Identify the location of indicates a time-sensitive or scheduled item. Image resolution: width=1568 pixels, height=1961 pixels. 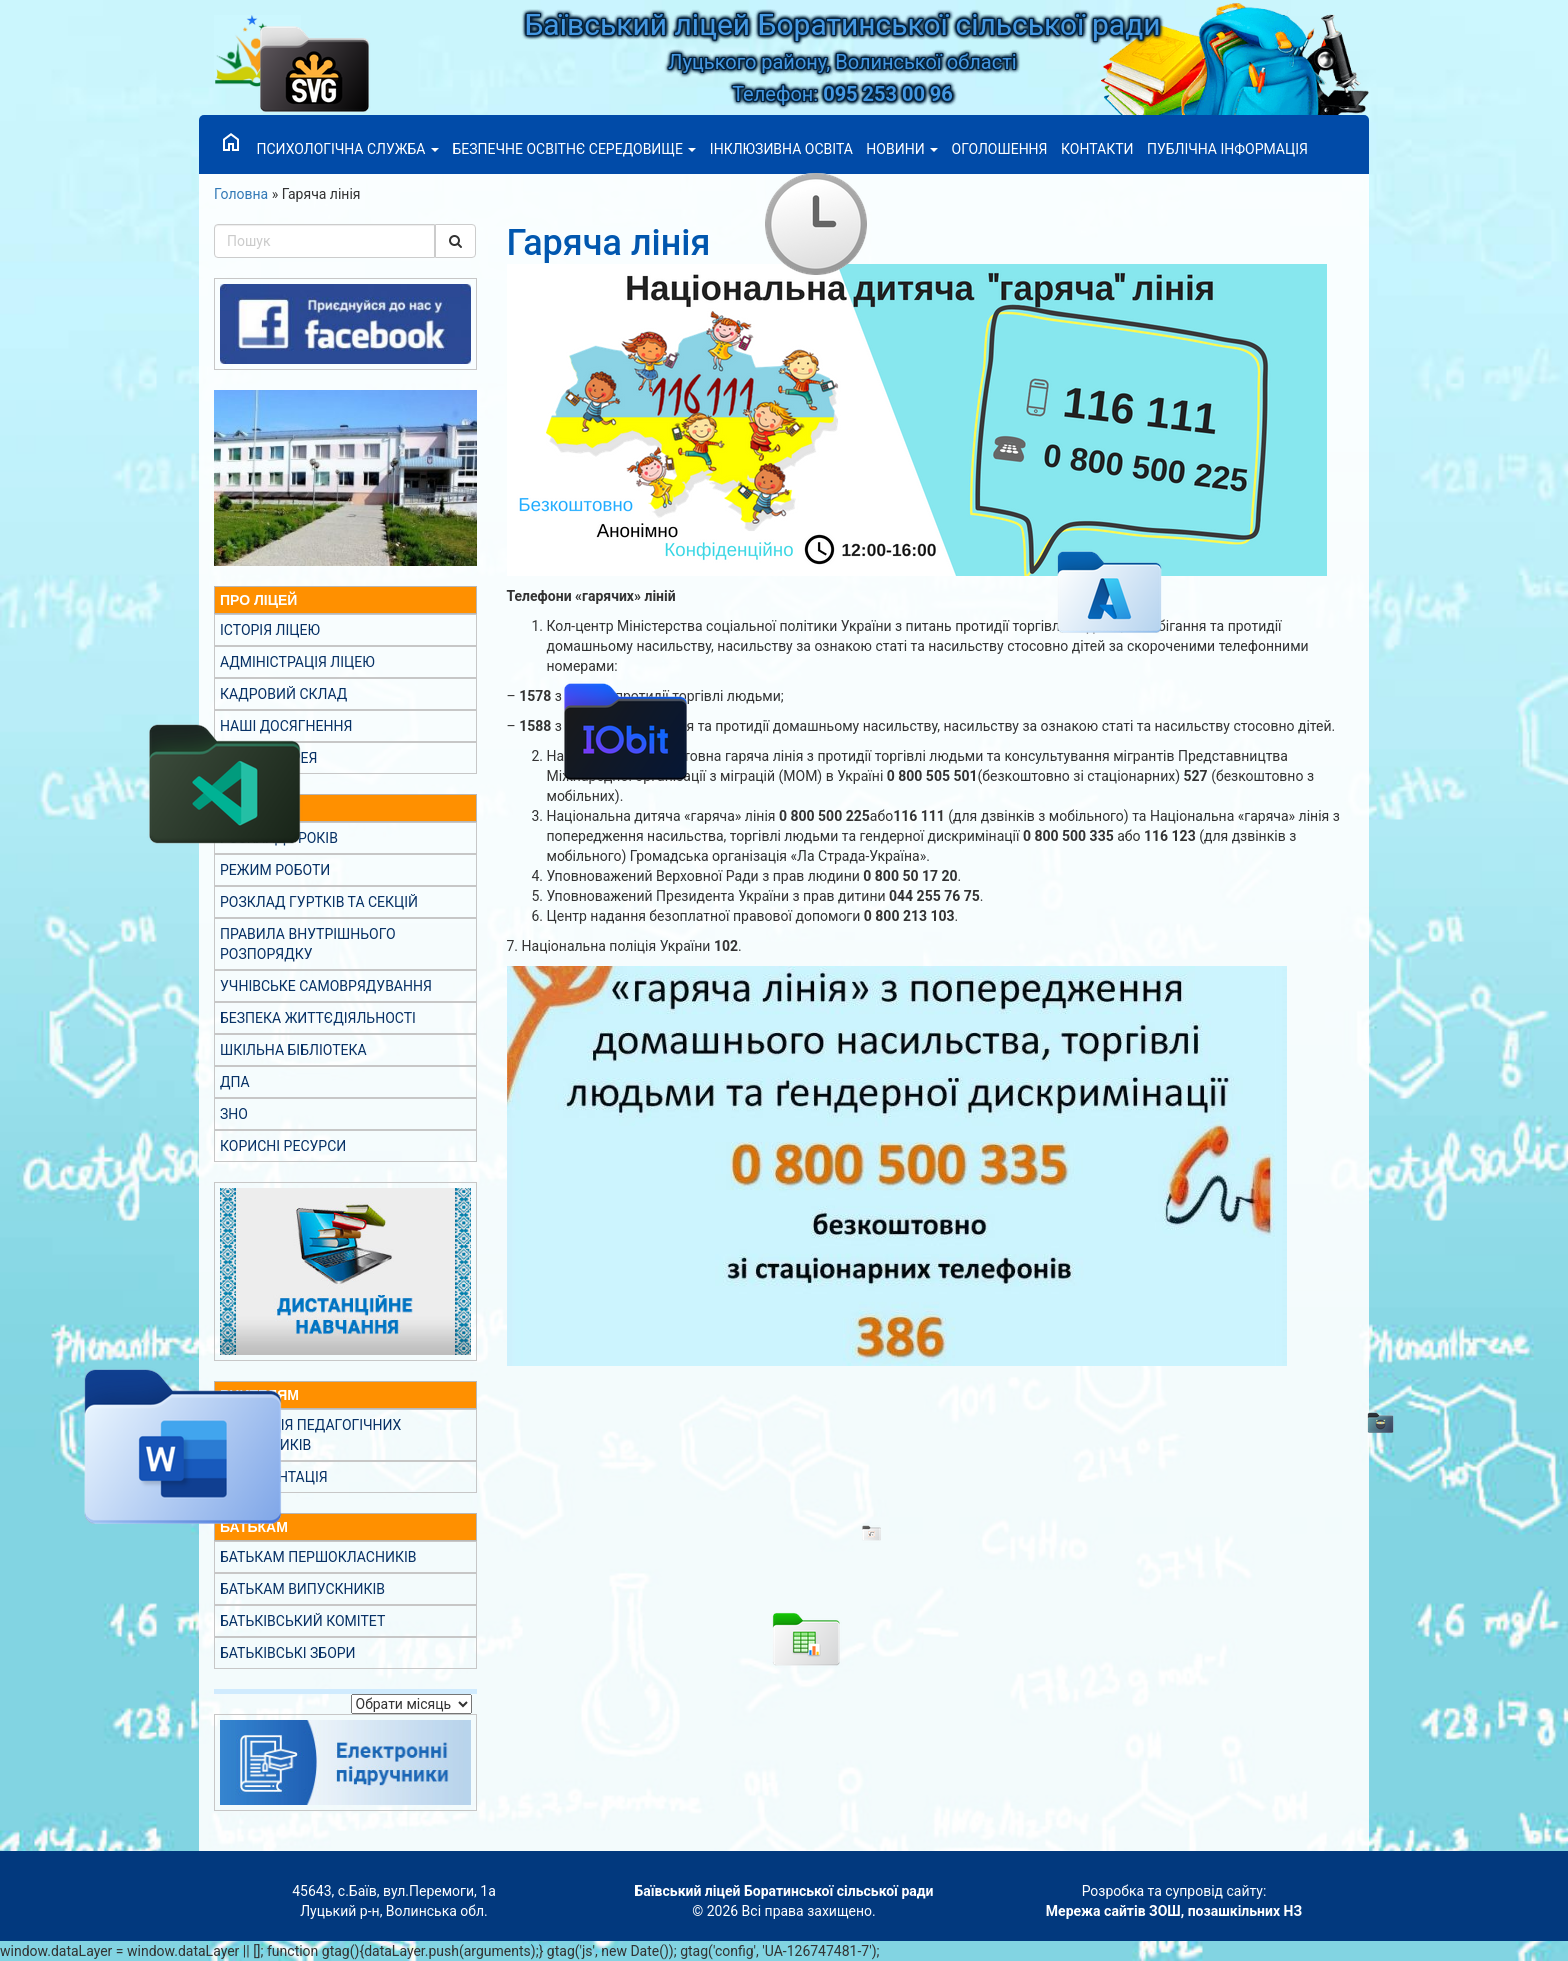
(816, 224).